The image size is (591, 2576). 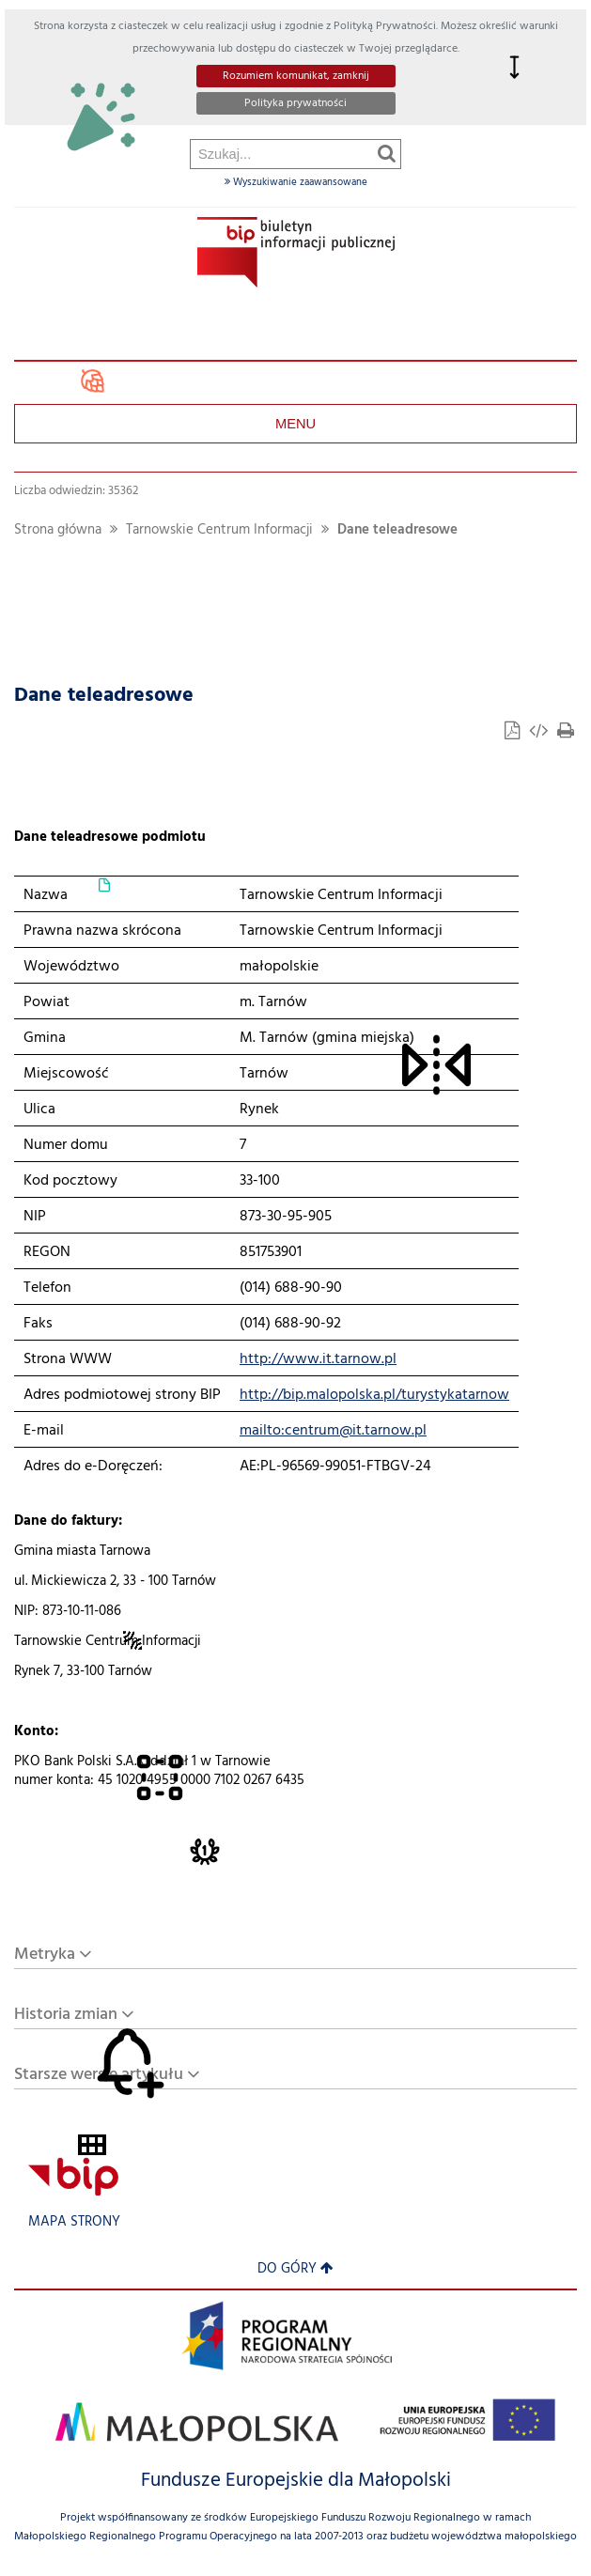 I want to click on download to bottom or end of list, so click(x=514, y=67).